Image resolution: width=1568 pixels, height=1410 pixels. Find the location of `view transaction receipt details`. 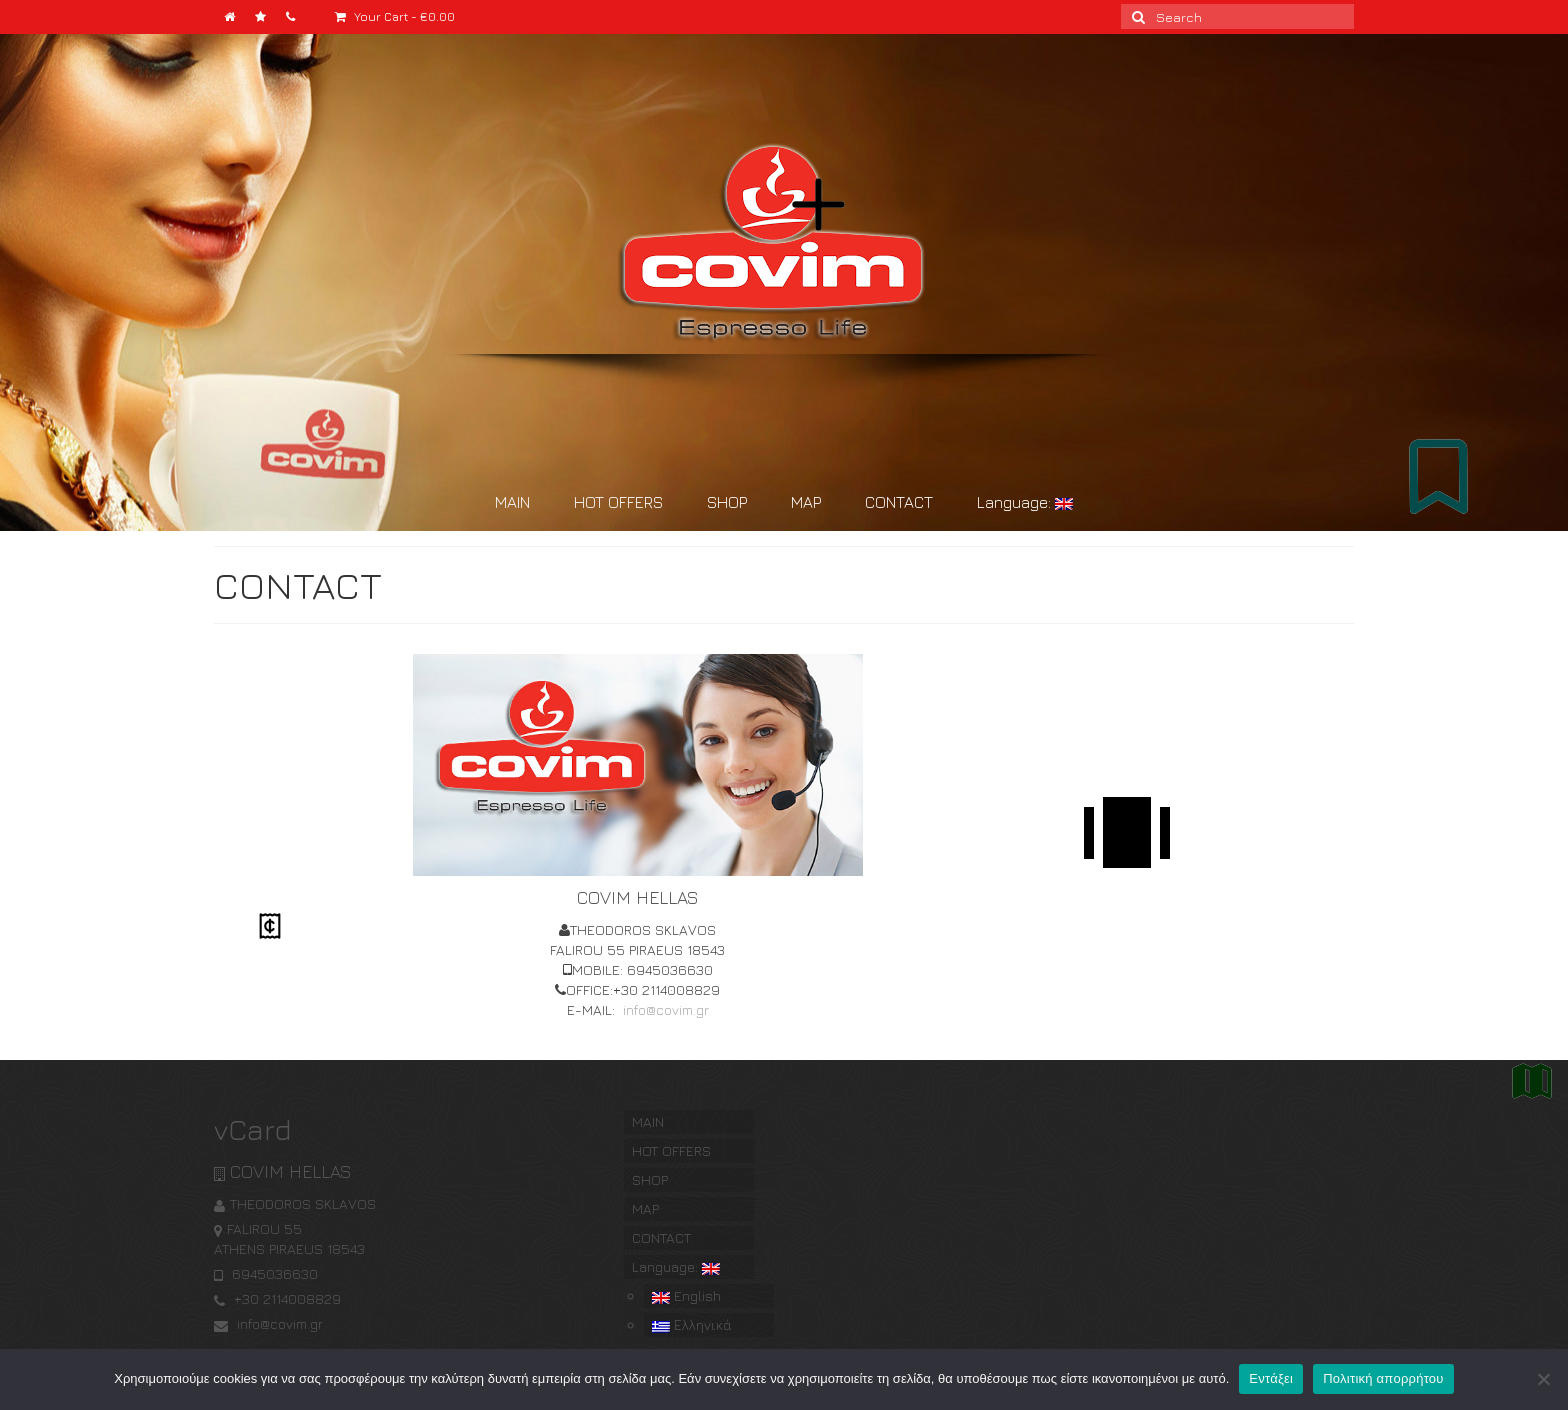

view transaction receipt details is located at coordinates (270, 926).